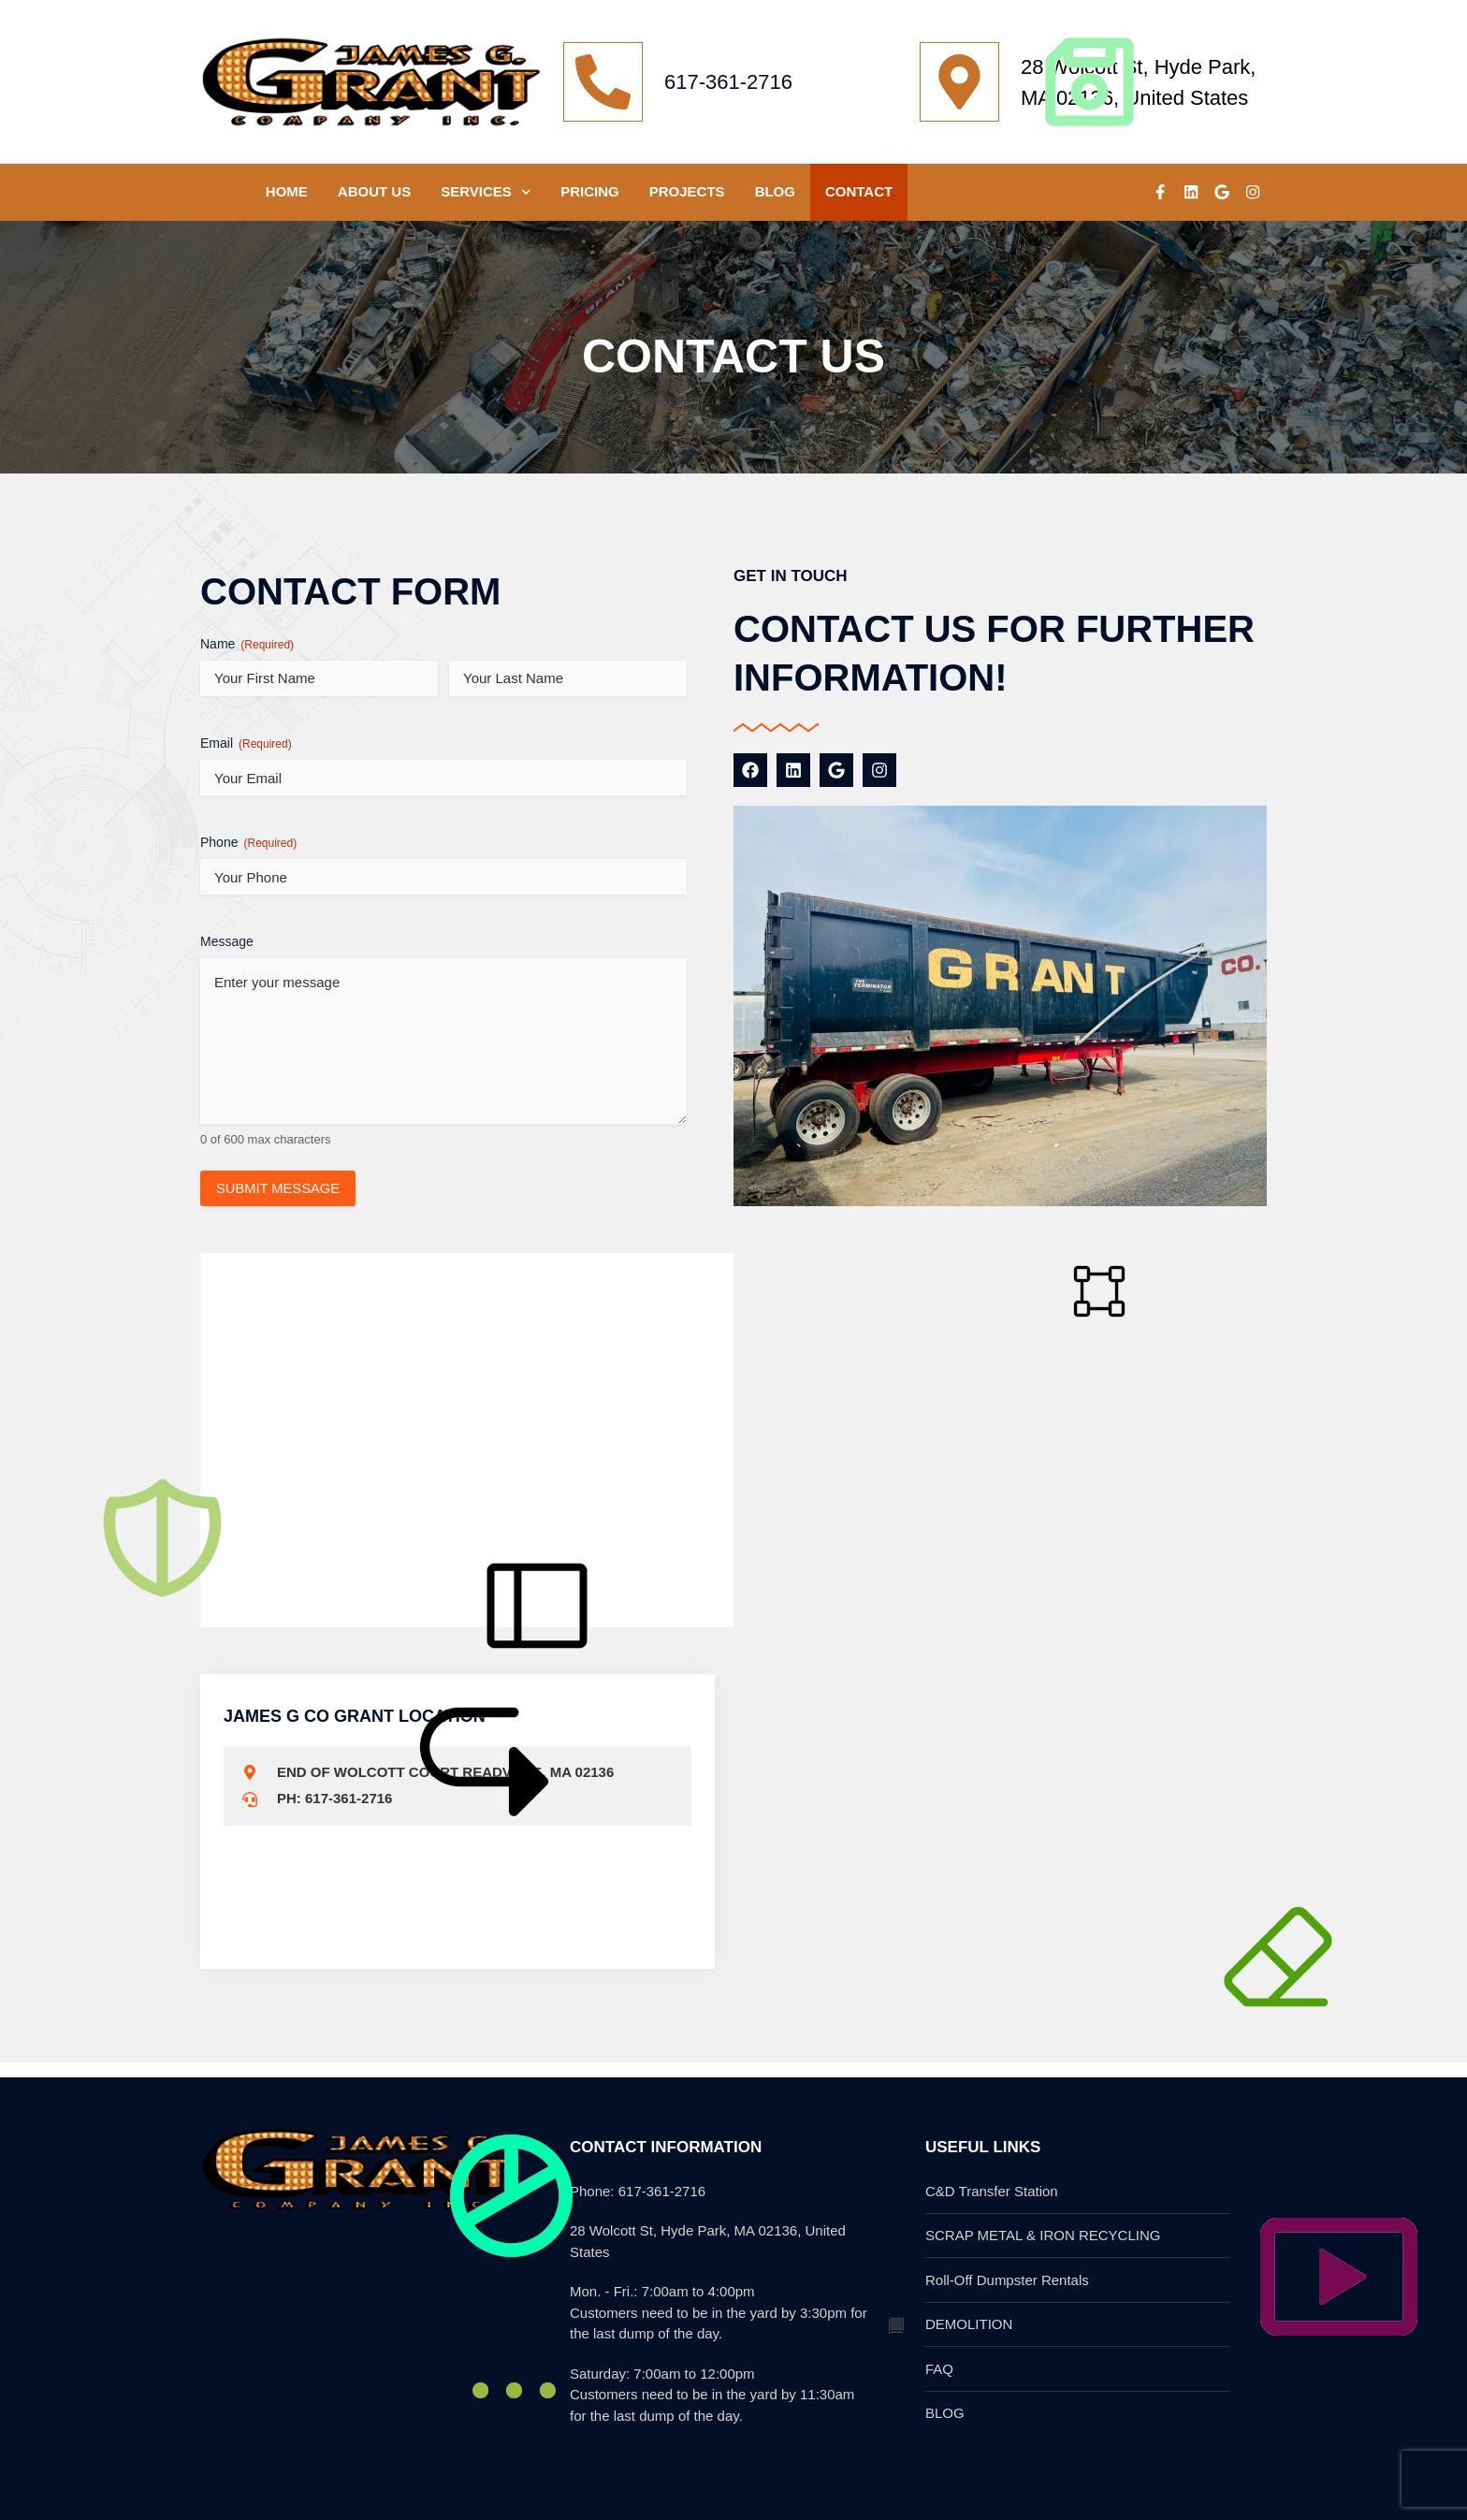 Image resolution: width=1467 pixels, height=2520 pixels. What do you see at coordinates (484, 1756) in the screenshot?
I see `redo last action` at bounding box center [484, 1756].